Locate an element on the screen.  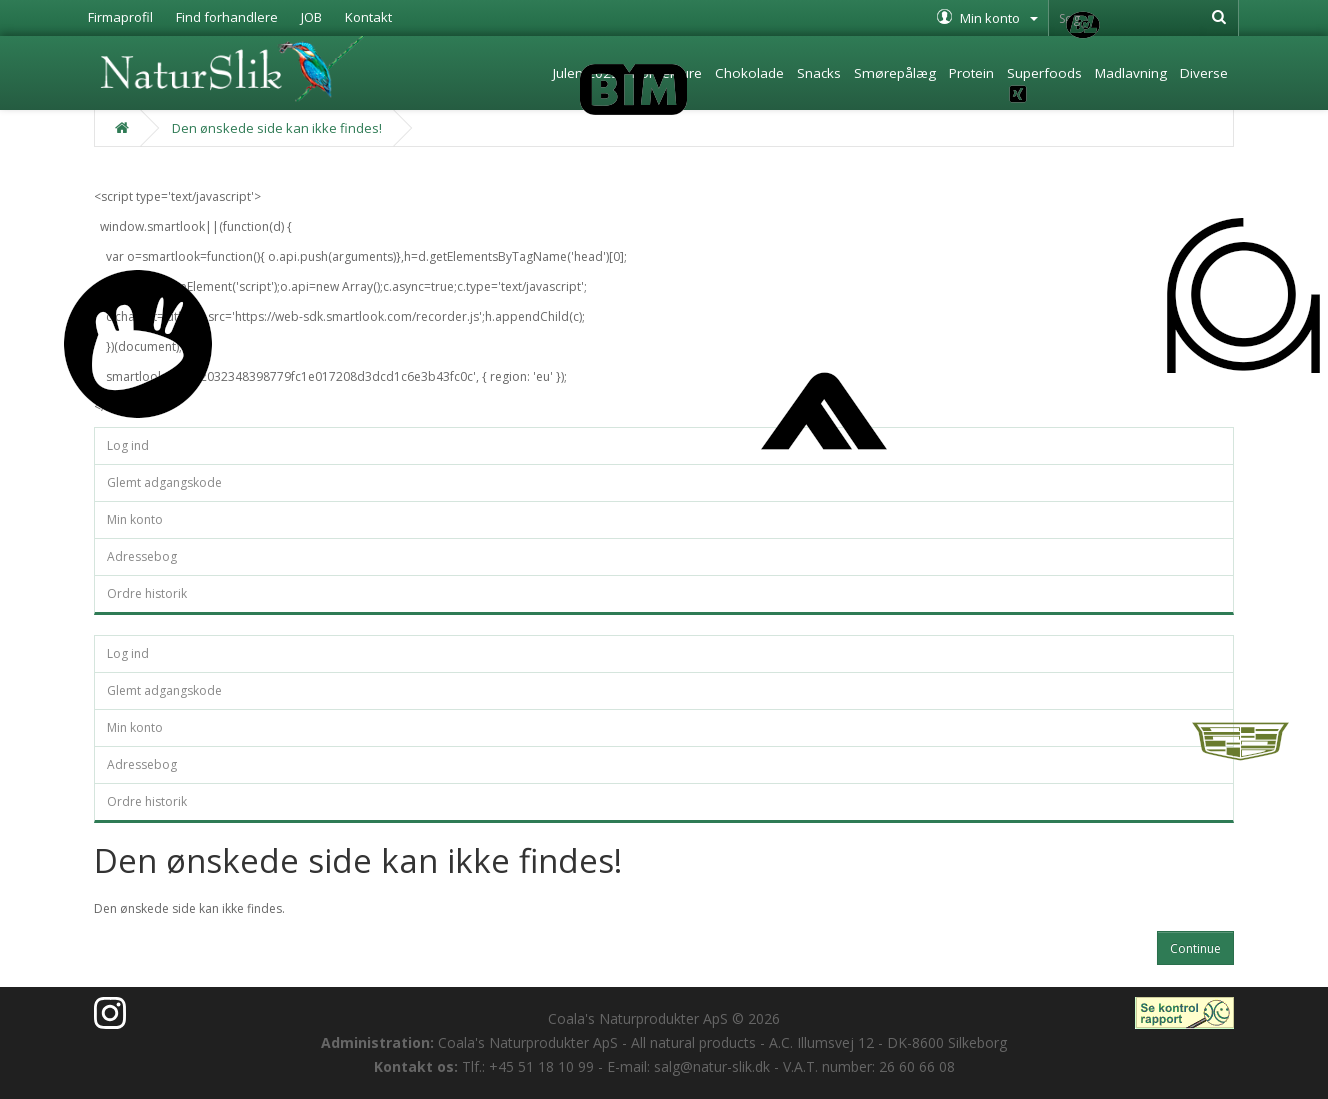
open the BIM store app is located at coordinates (633, 89).